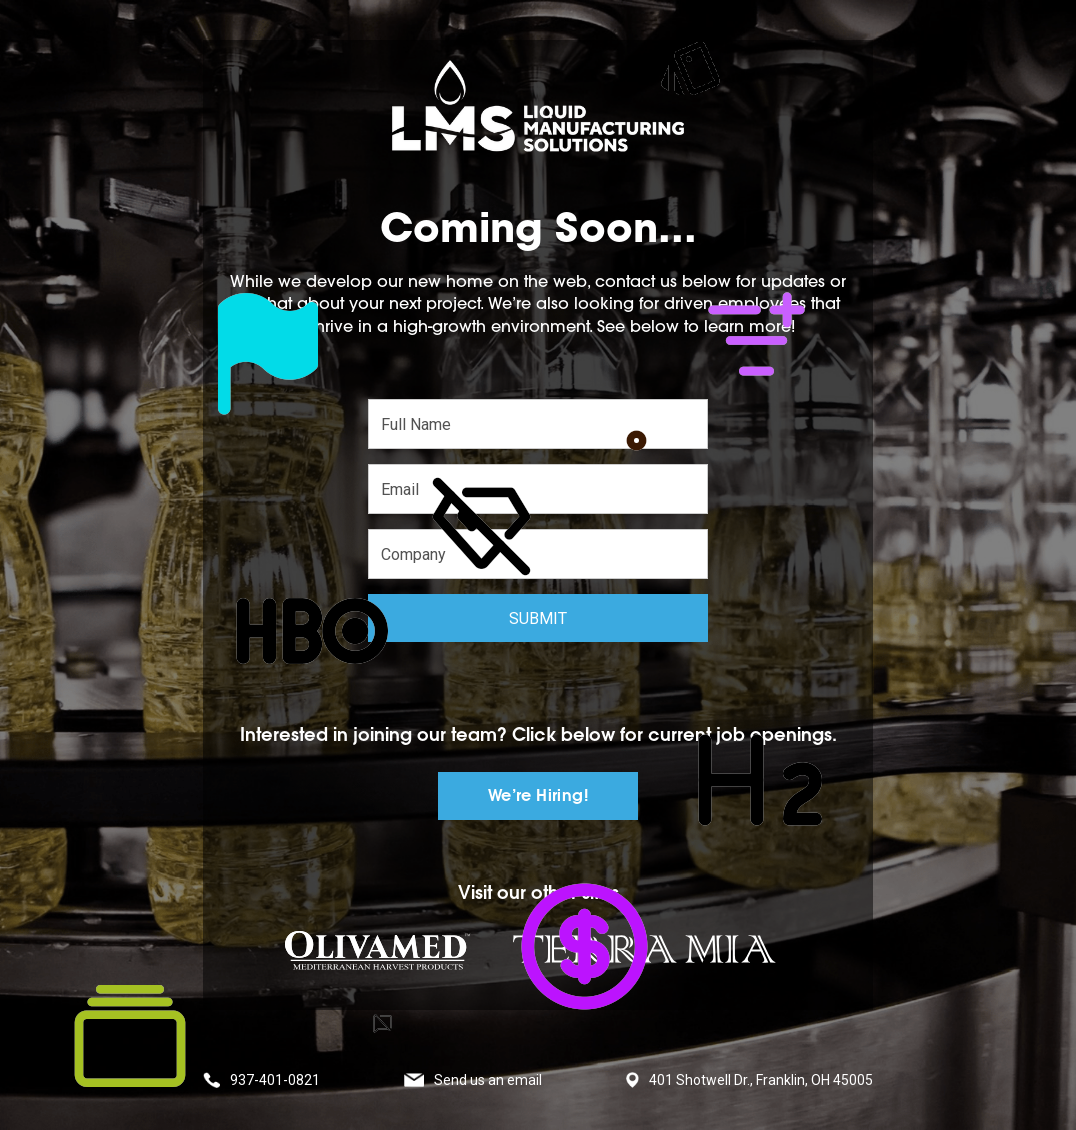  I want to click on view photo albums, so click(130, 1036).